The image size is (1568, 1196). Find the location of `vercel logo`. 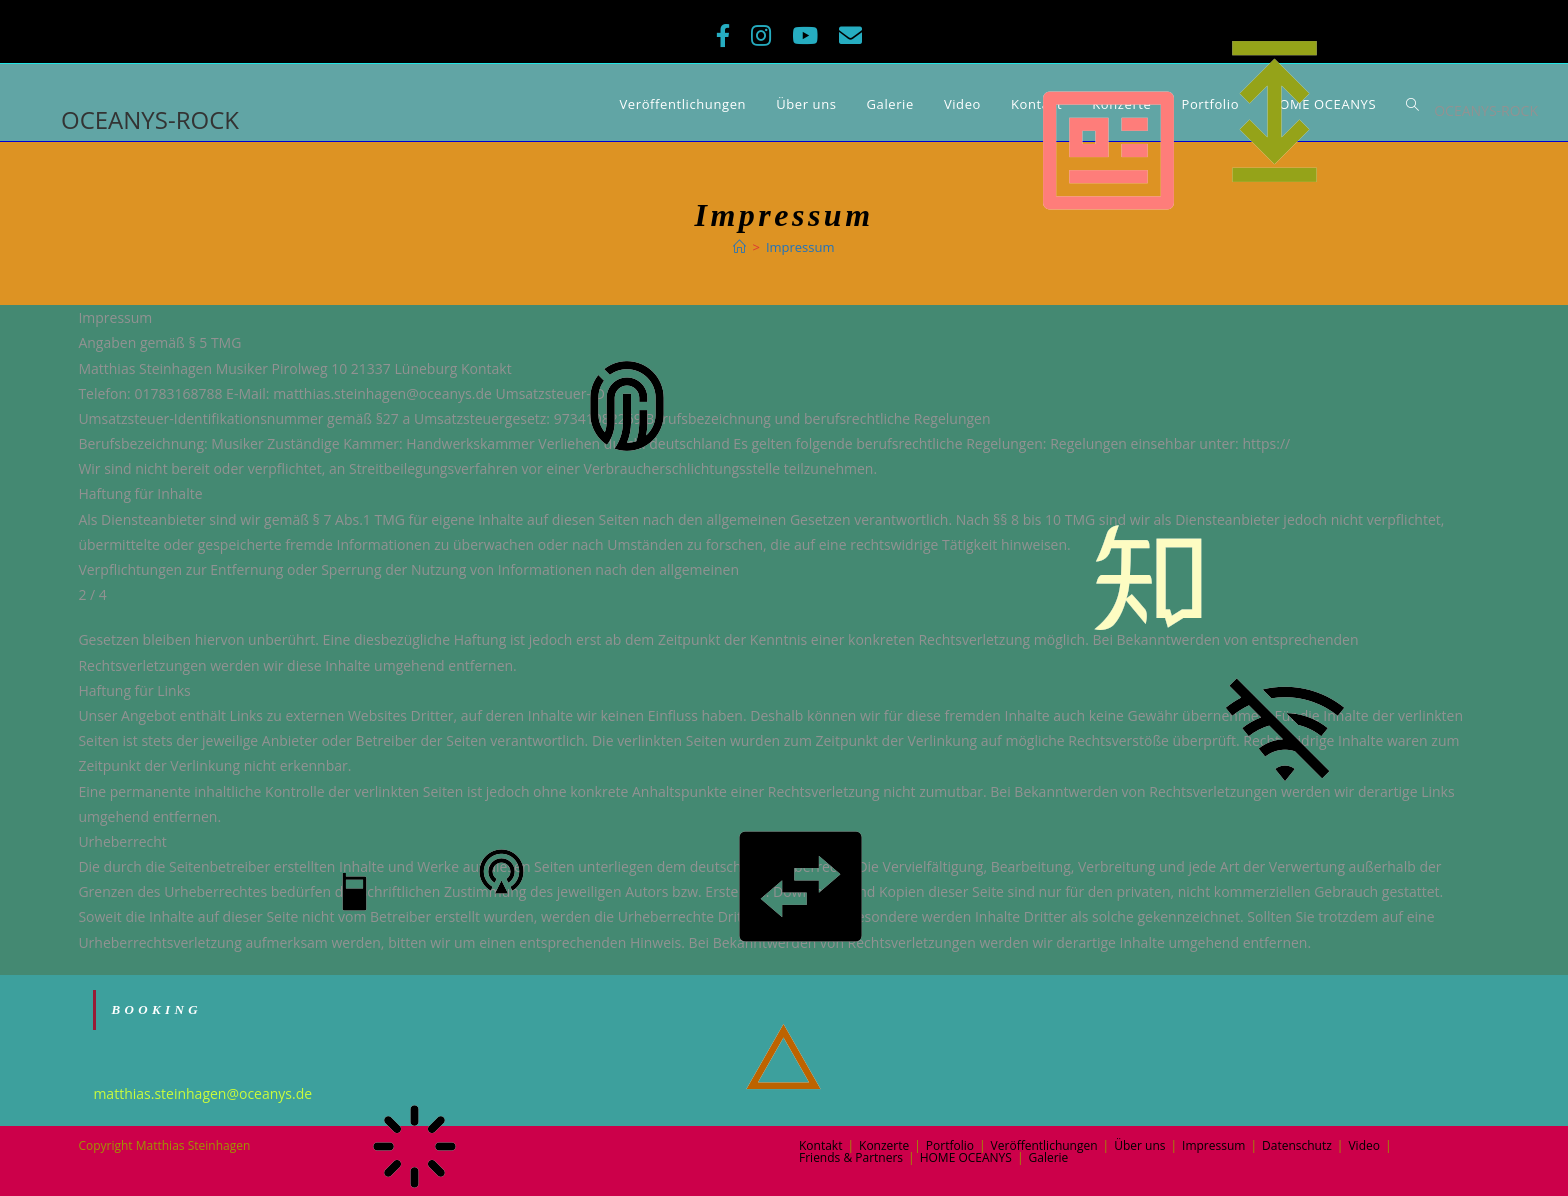

vercel logo is located at coordinates (783, 1056).